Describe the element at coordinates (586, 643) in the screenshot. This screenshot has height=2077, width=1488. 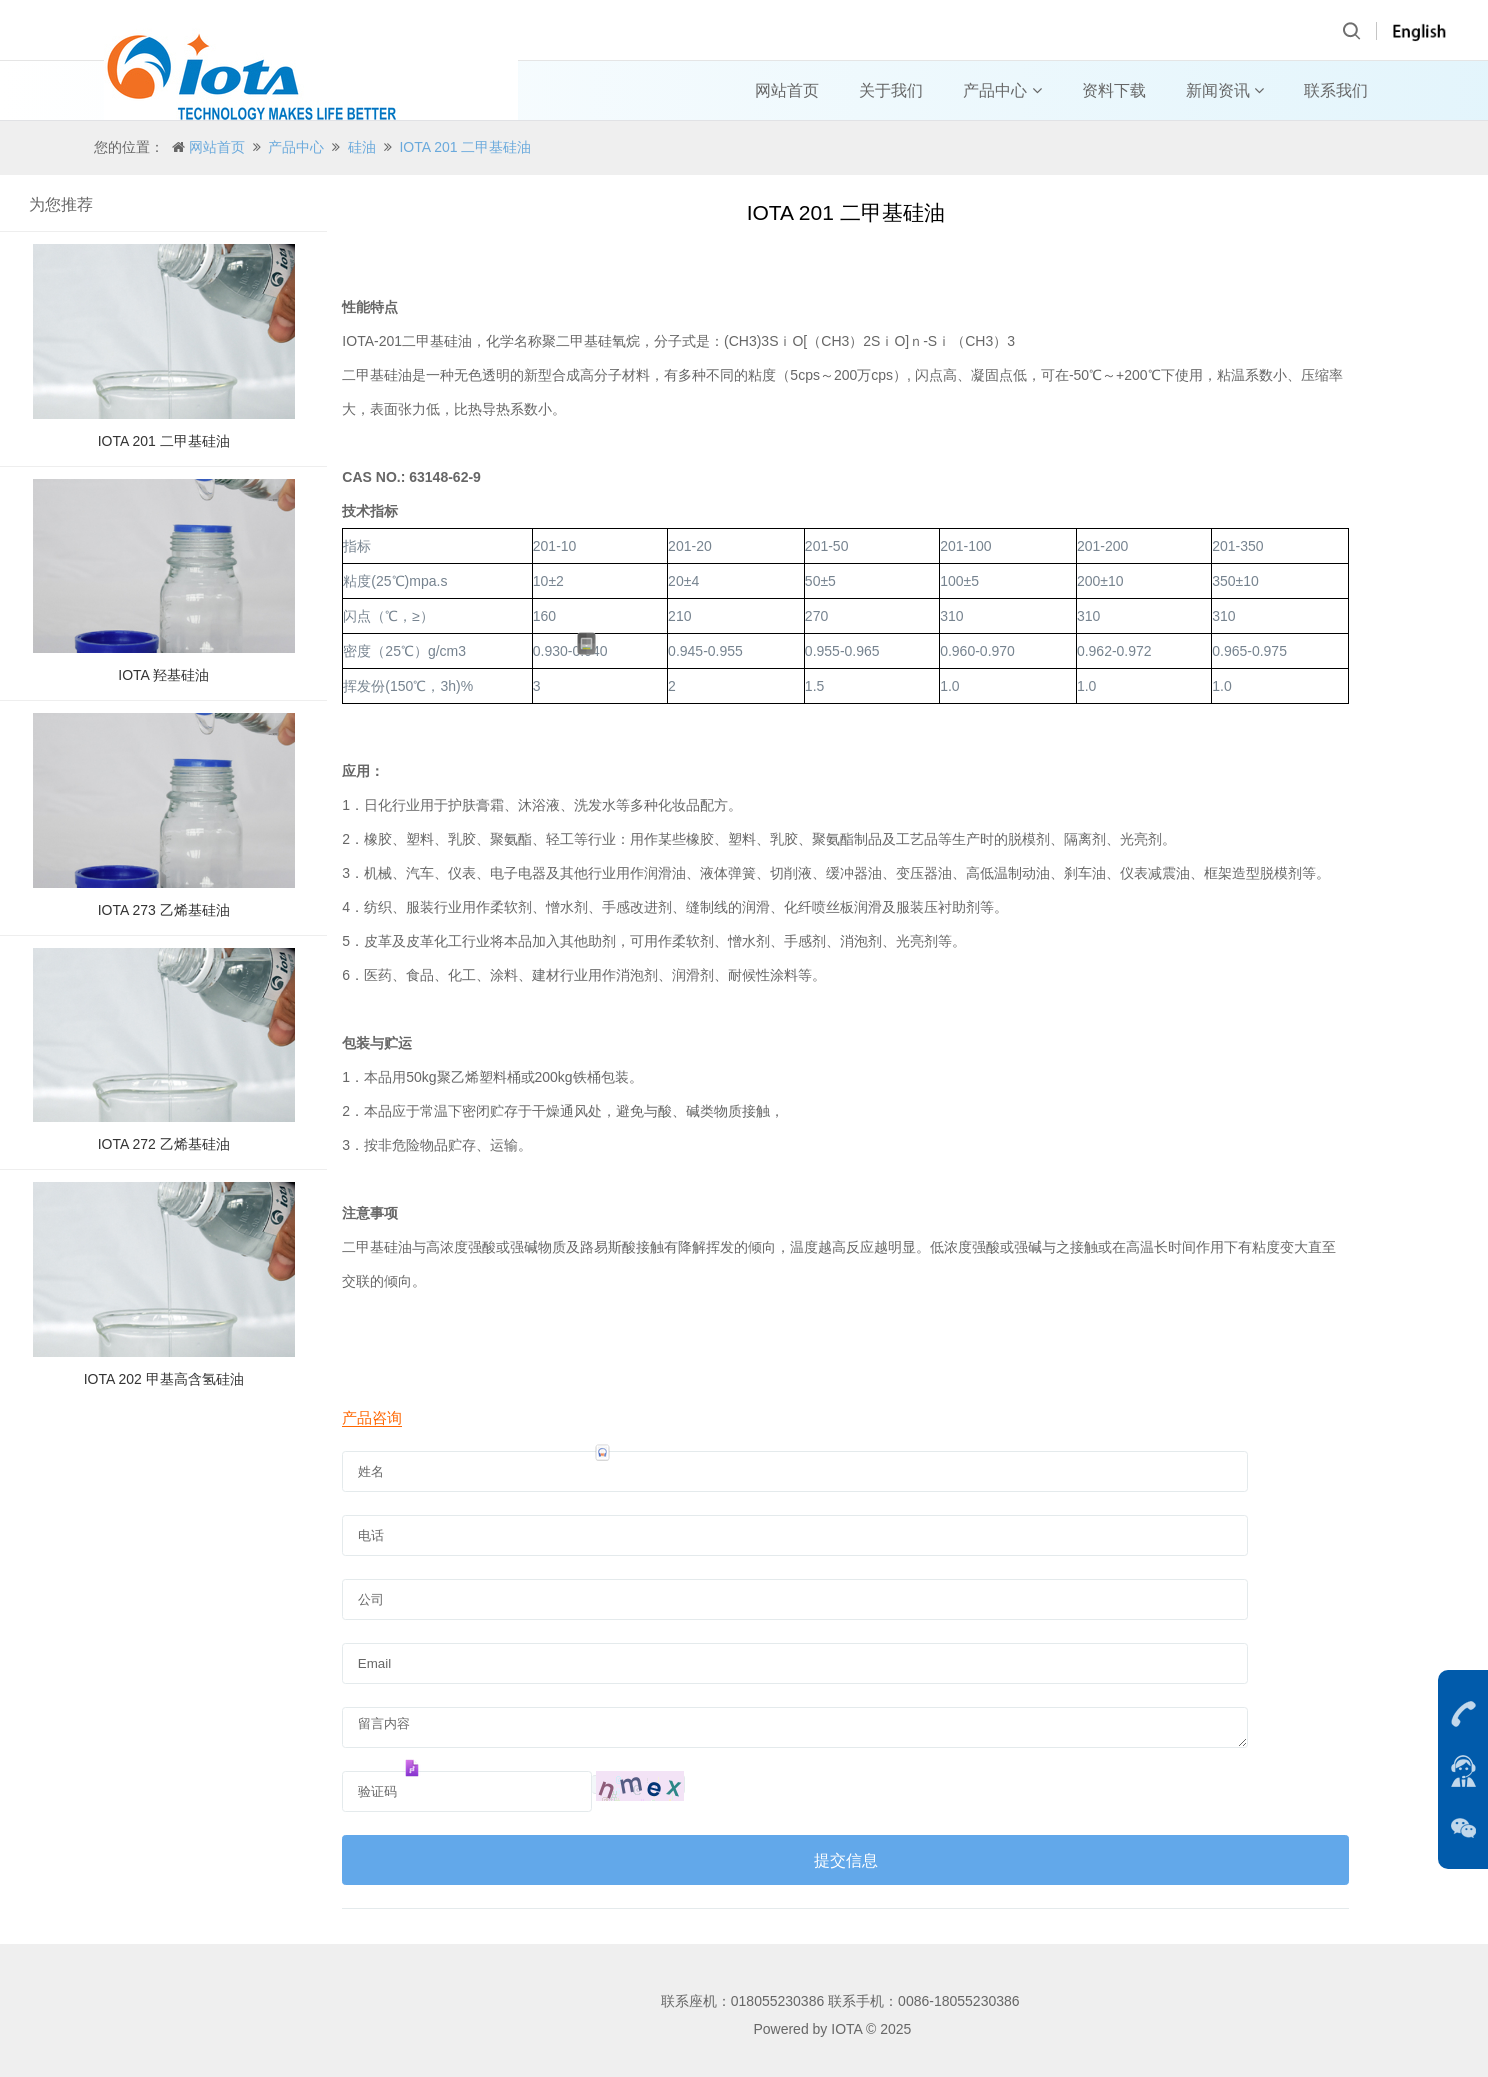
I see `indicates a retro game ROM file` at that location.